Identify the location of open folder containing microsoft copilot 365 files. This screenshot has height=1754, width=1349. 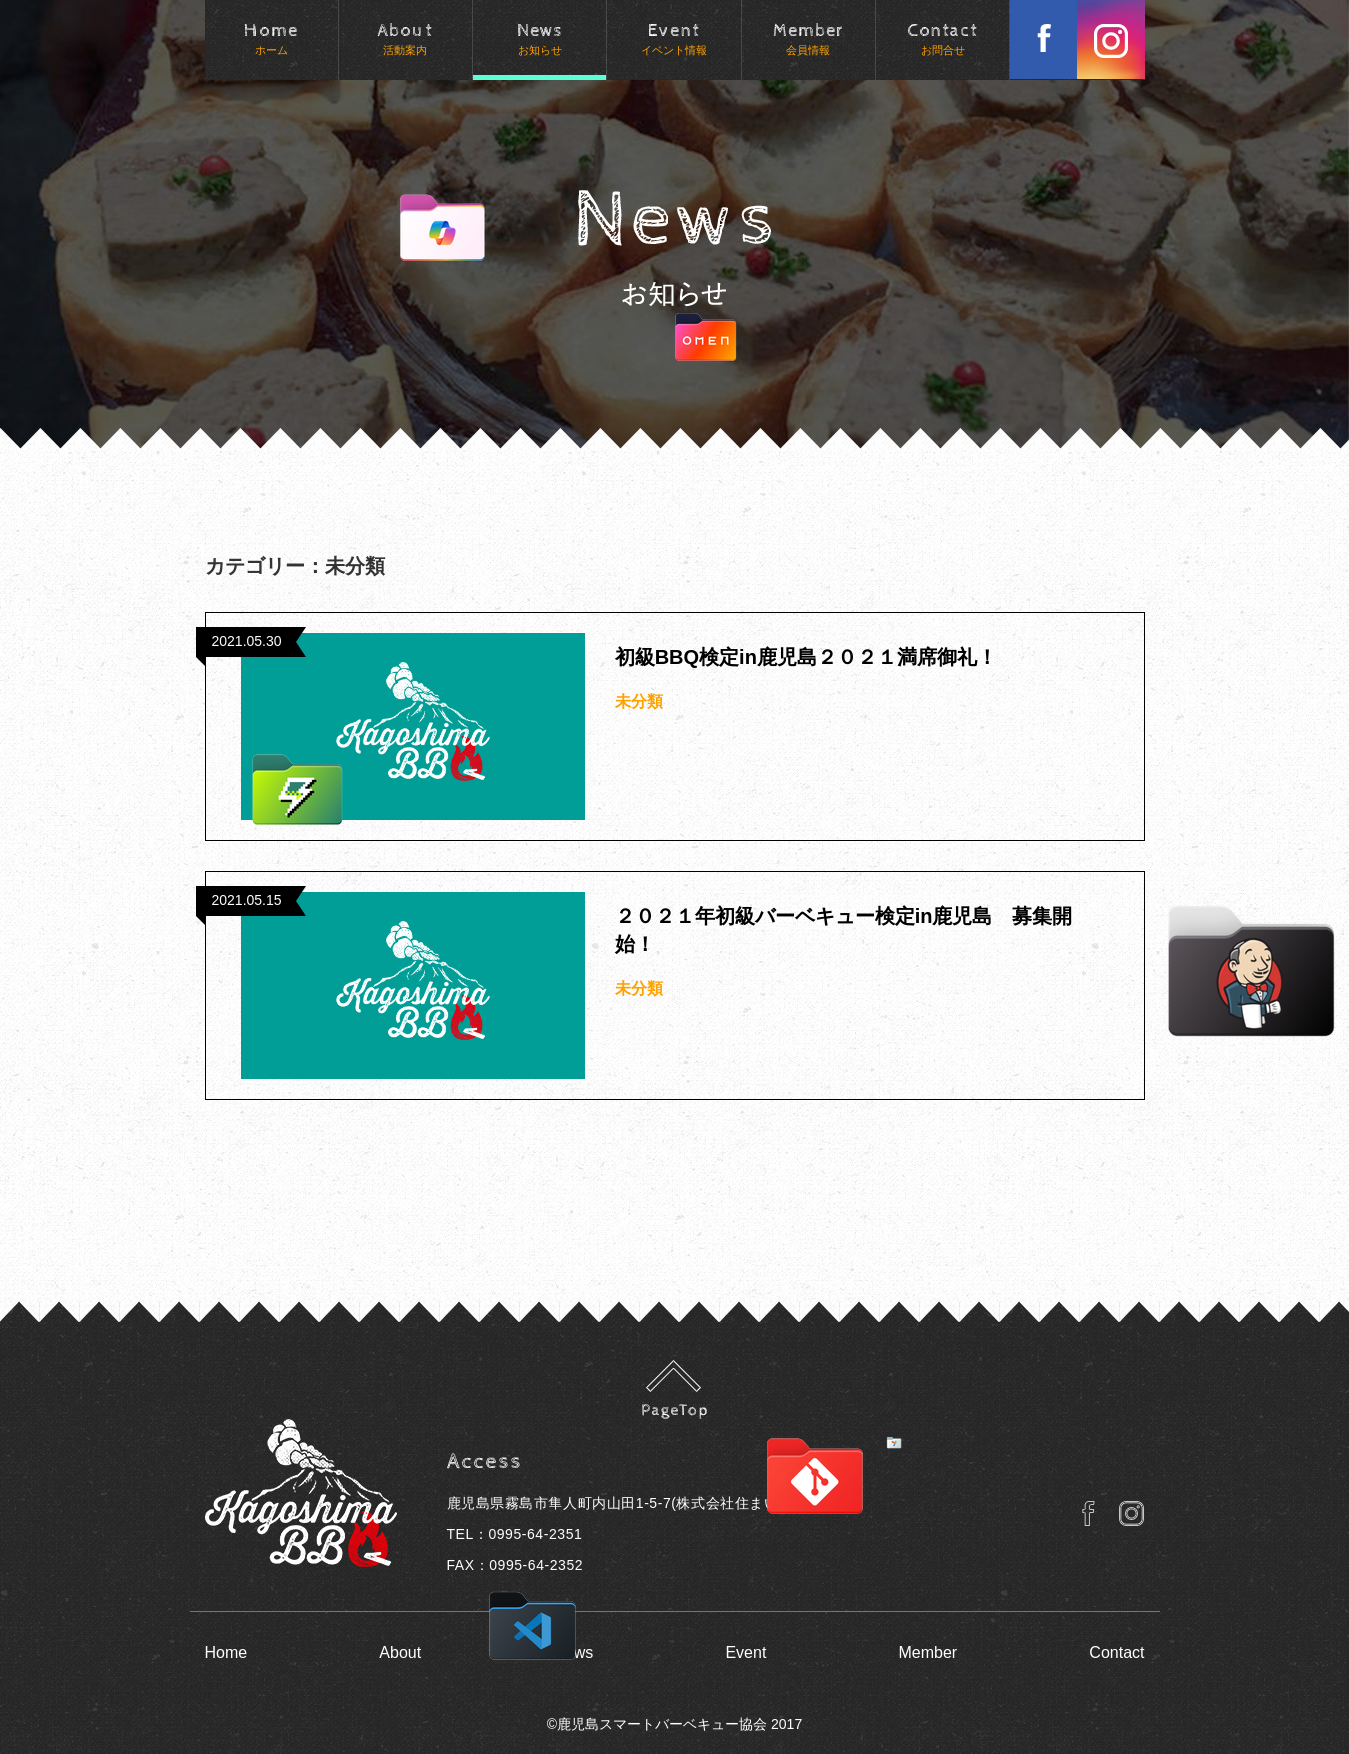
(442, 230).